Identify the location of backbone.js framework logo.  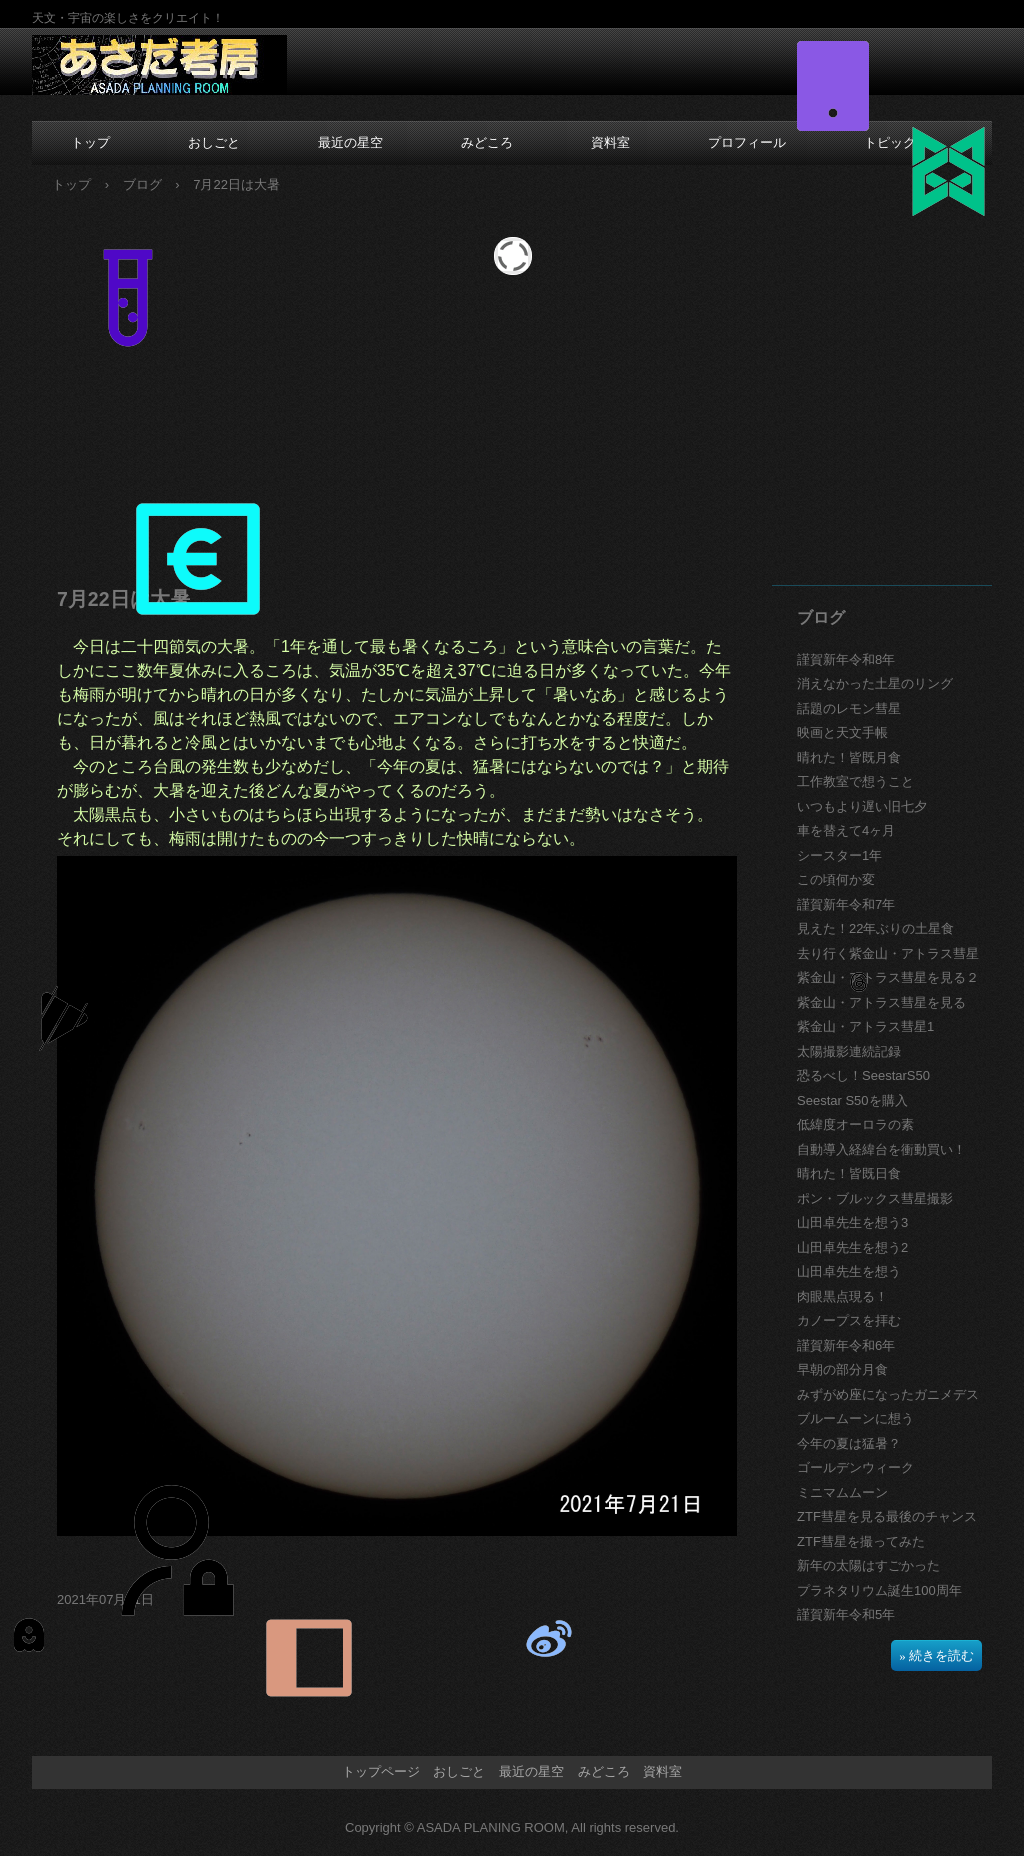
(948, 171).